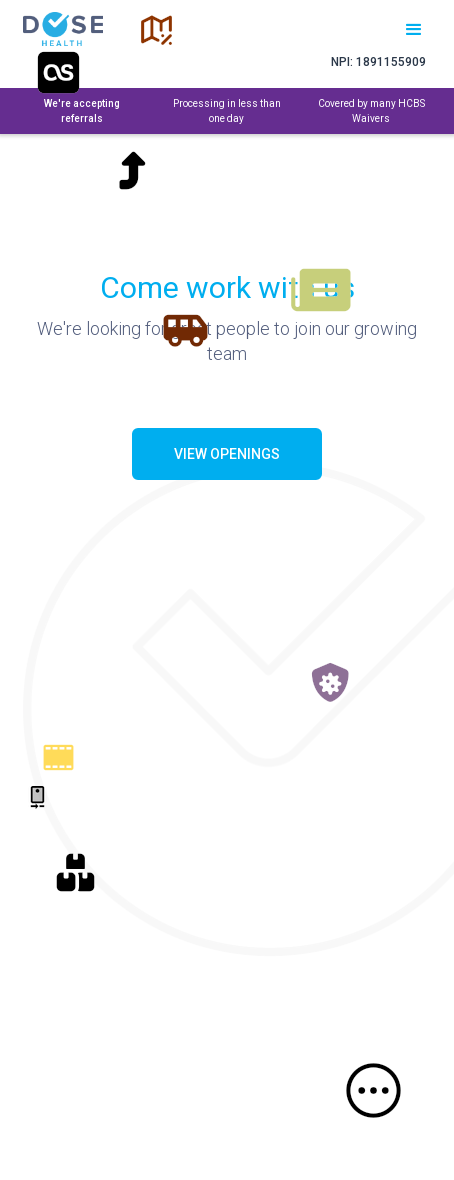 The image size is (454, 1180). Describe the element at coordinates (133, 170) in the screenshot. I see `turn right then continue forward` at that location.